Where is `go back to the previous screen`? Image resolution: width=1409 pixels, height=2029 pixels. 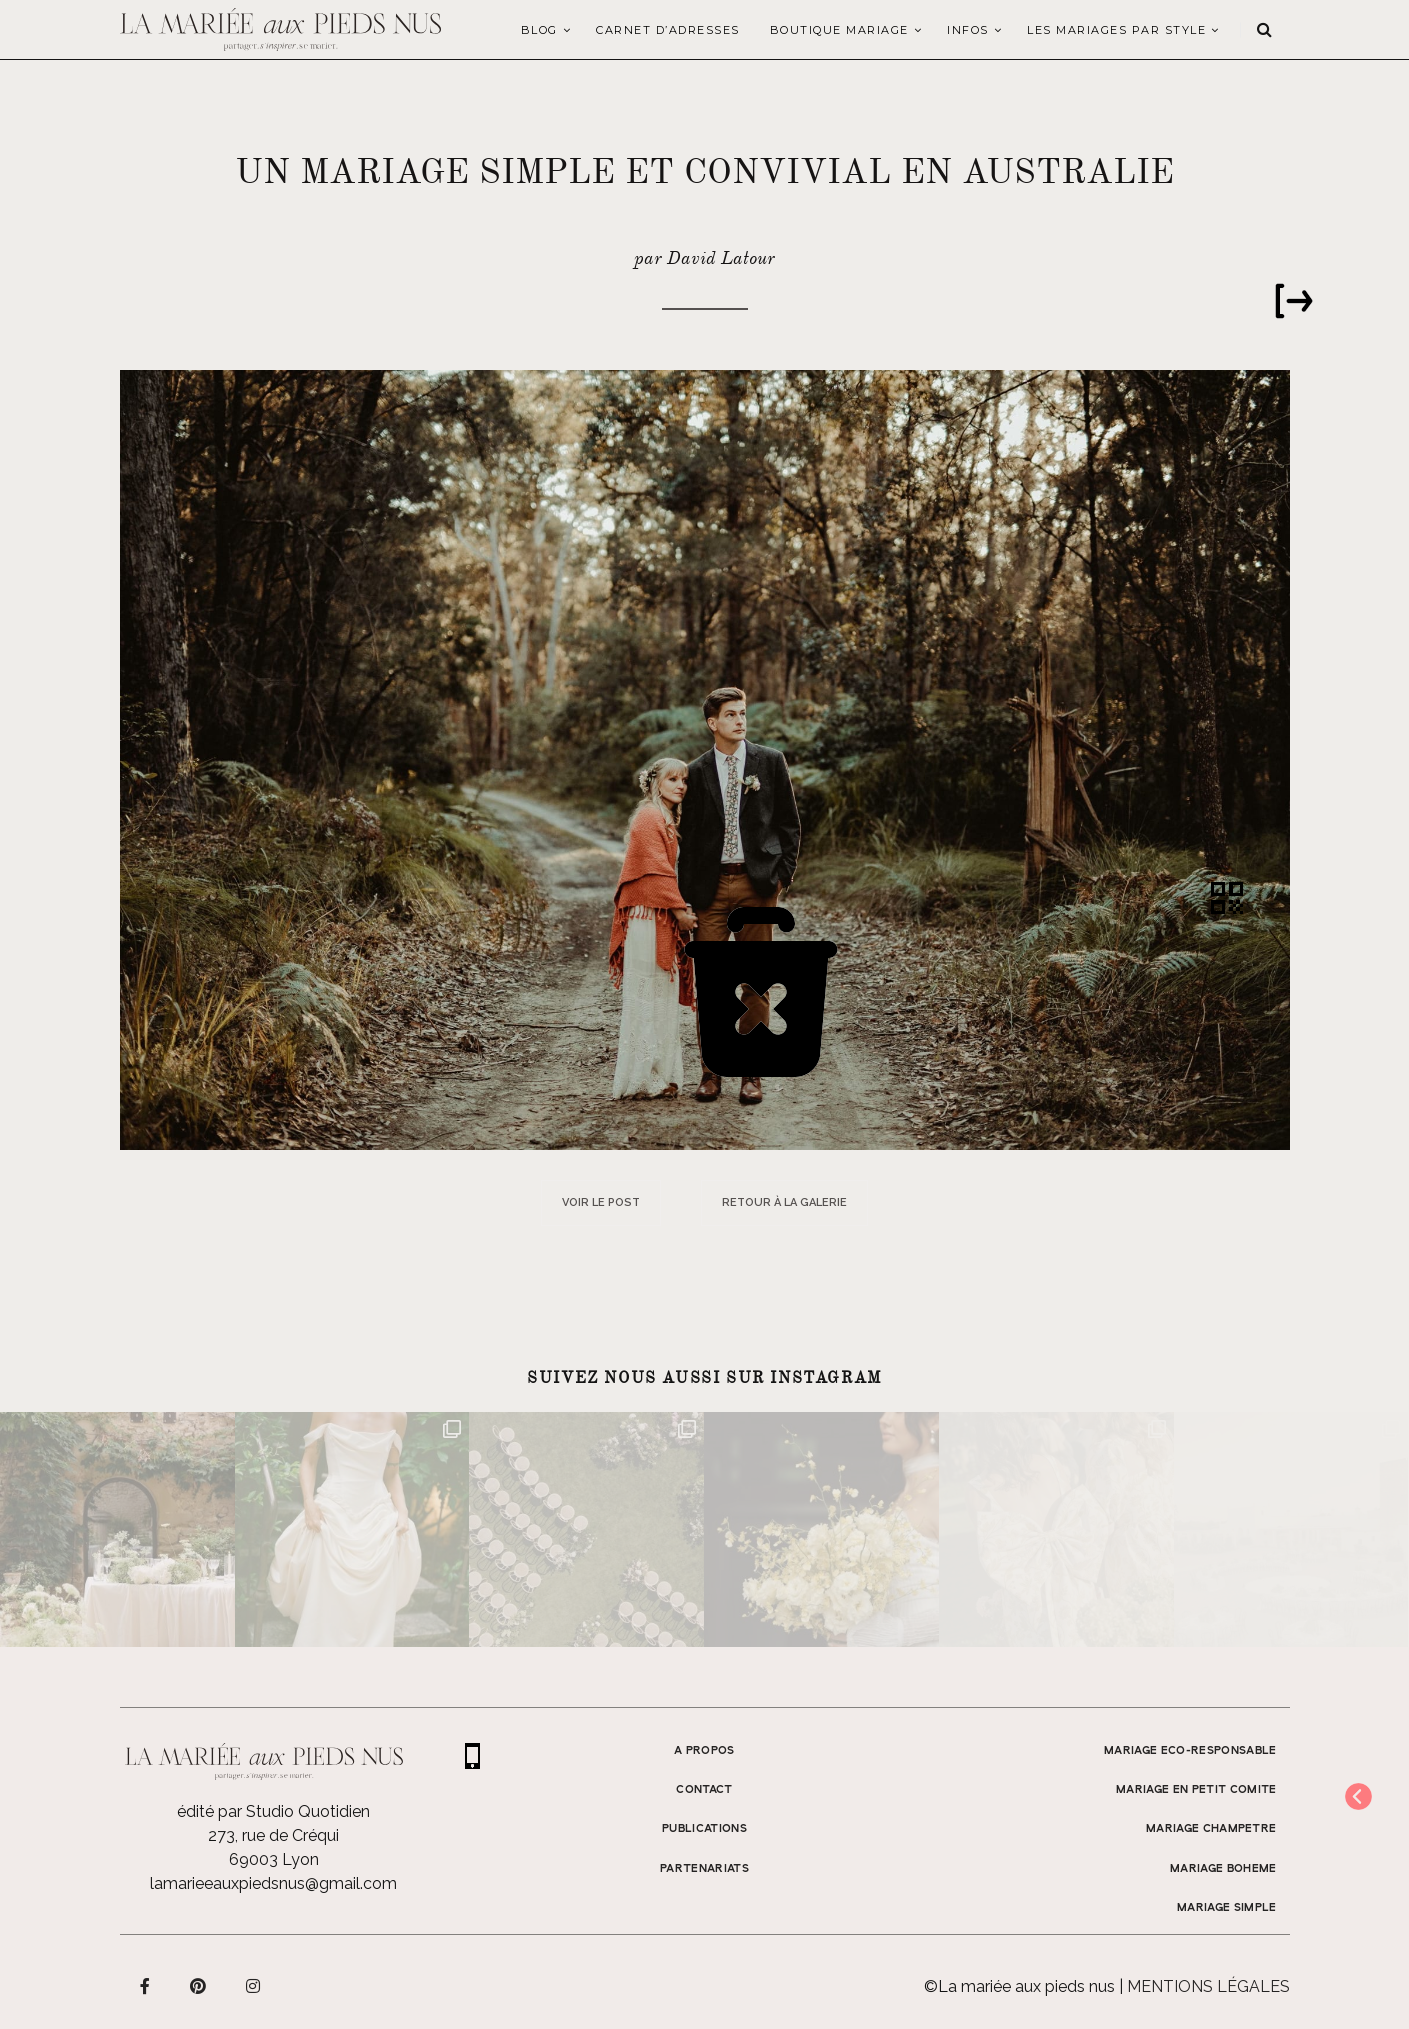 go back to the previous screen is located at coordinates (1358, 1796).